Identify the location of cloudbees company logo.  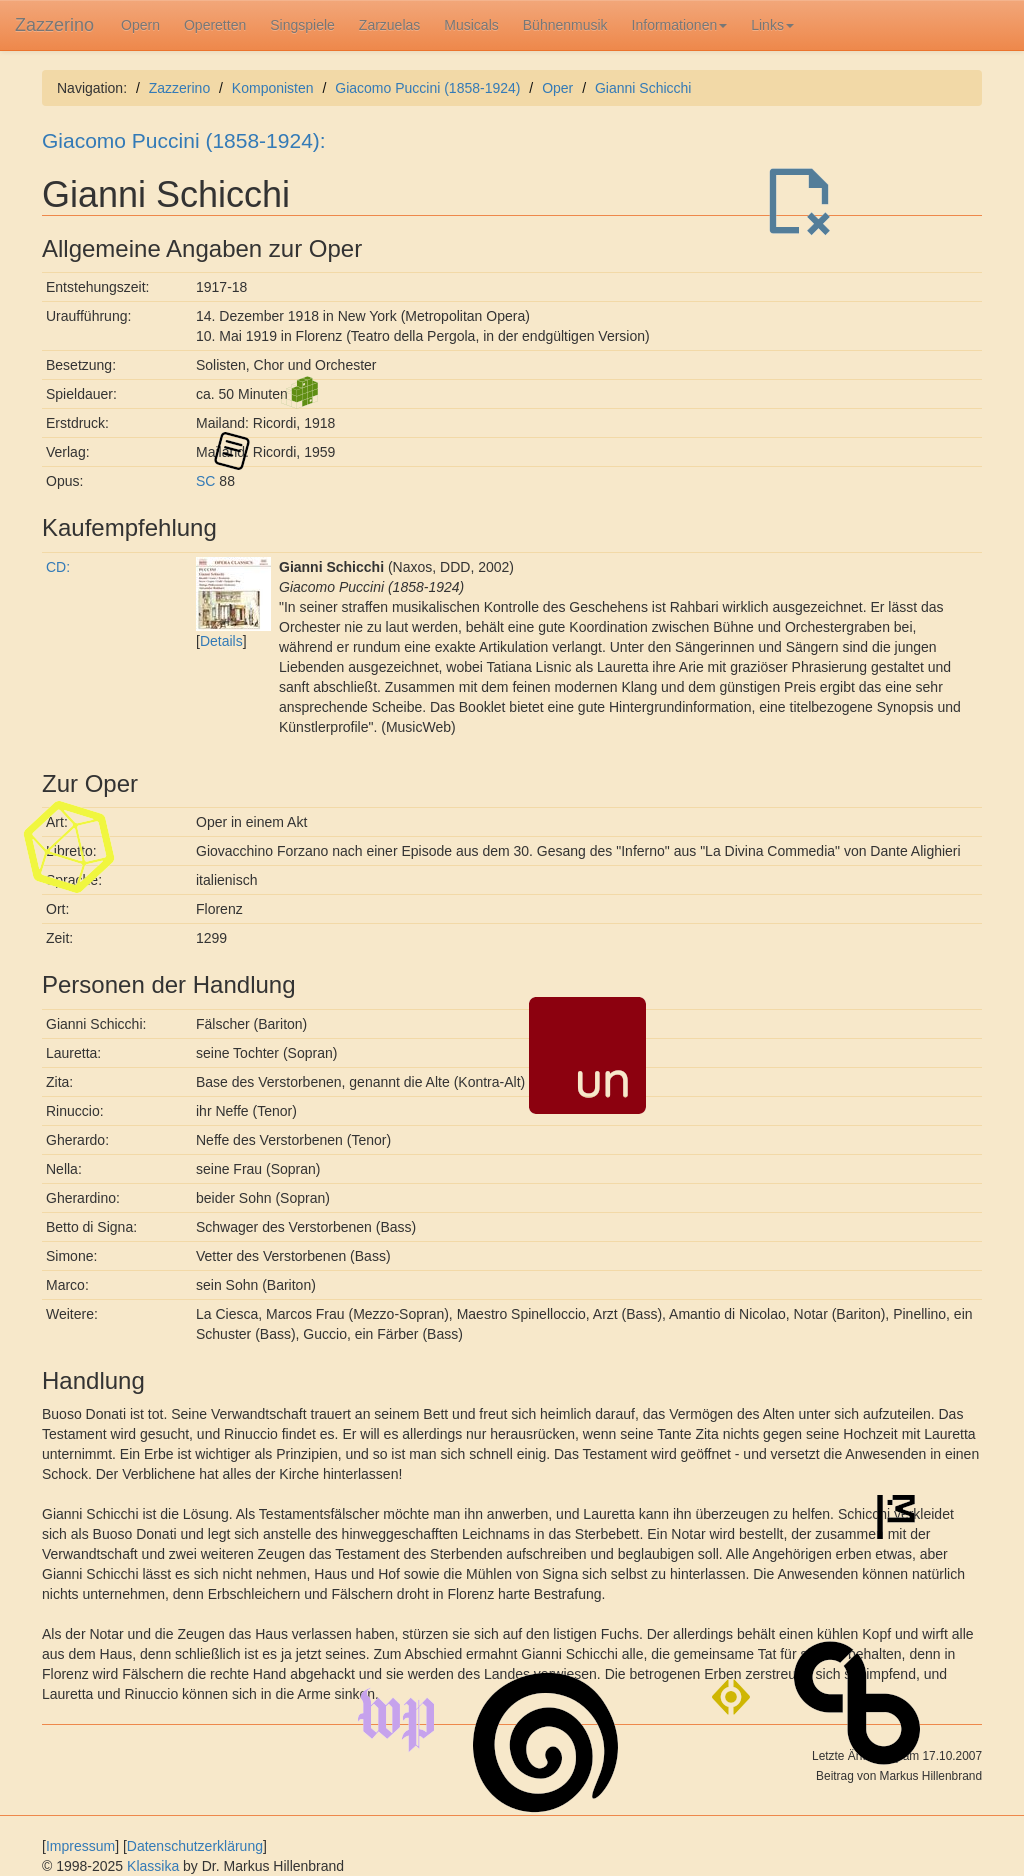
(857, 1703).